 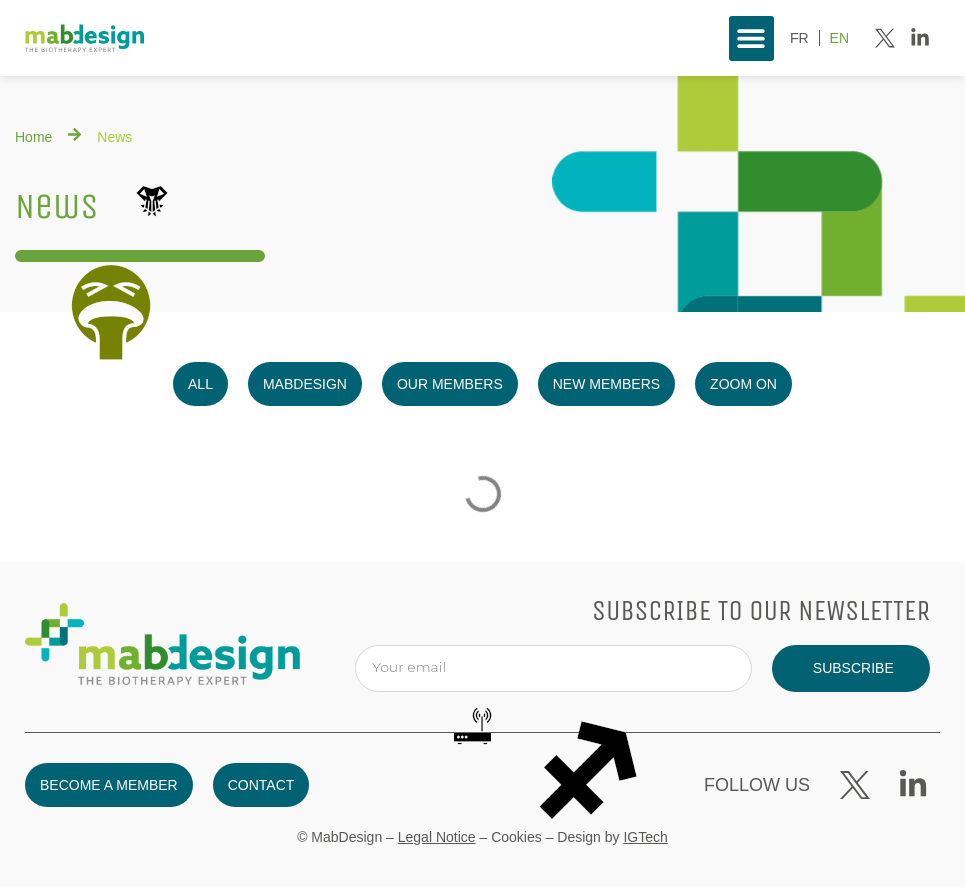 What do you see at coordinates (111, 312) in the screenshot?
I see `indicates nausea or sickness status effect` at bounding box center [111, 312].